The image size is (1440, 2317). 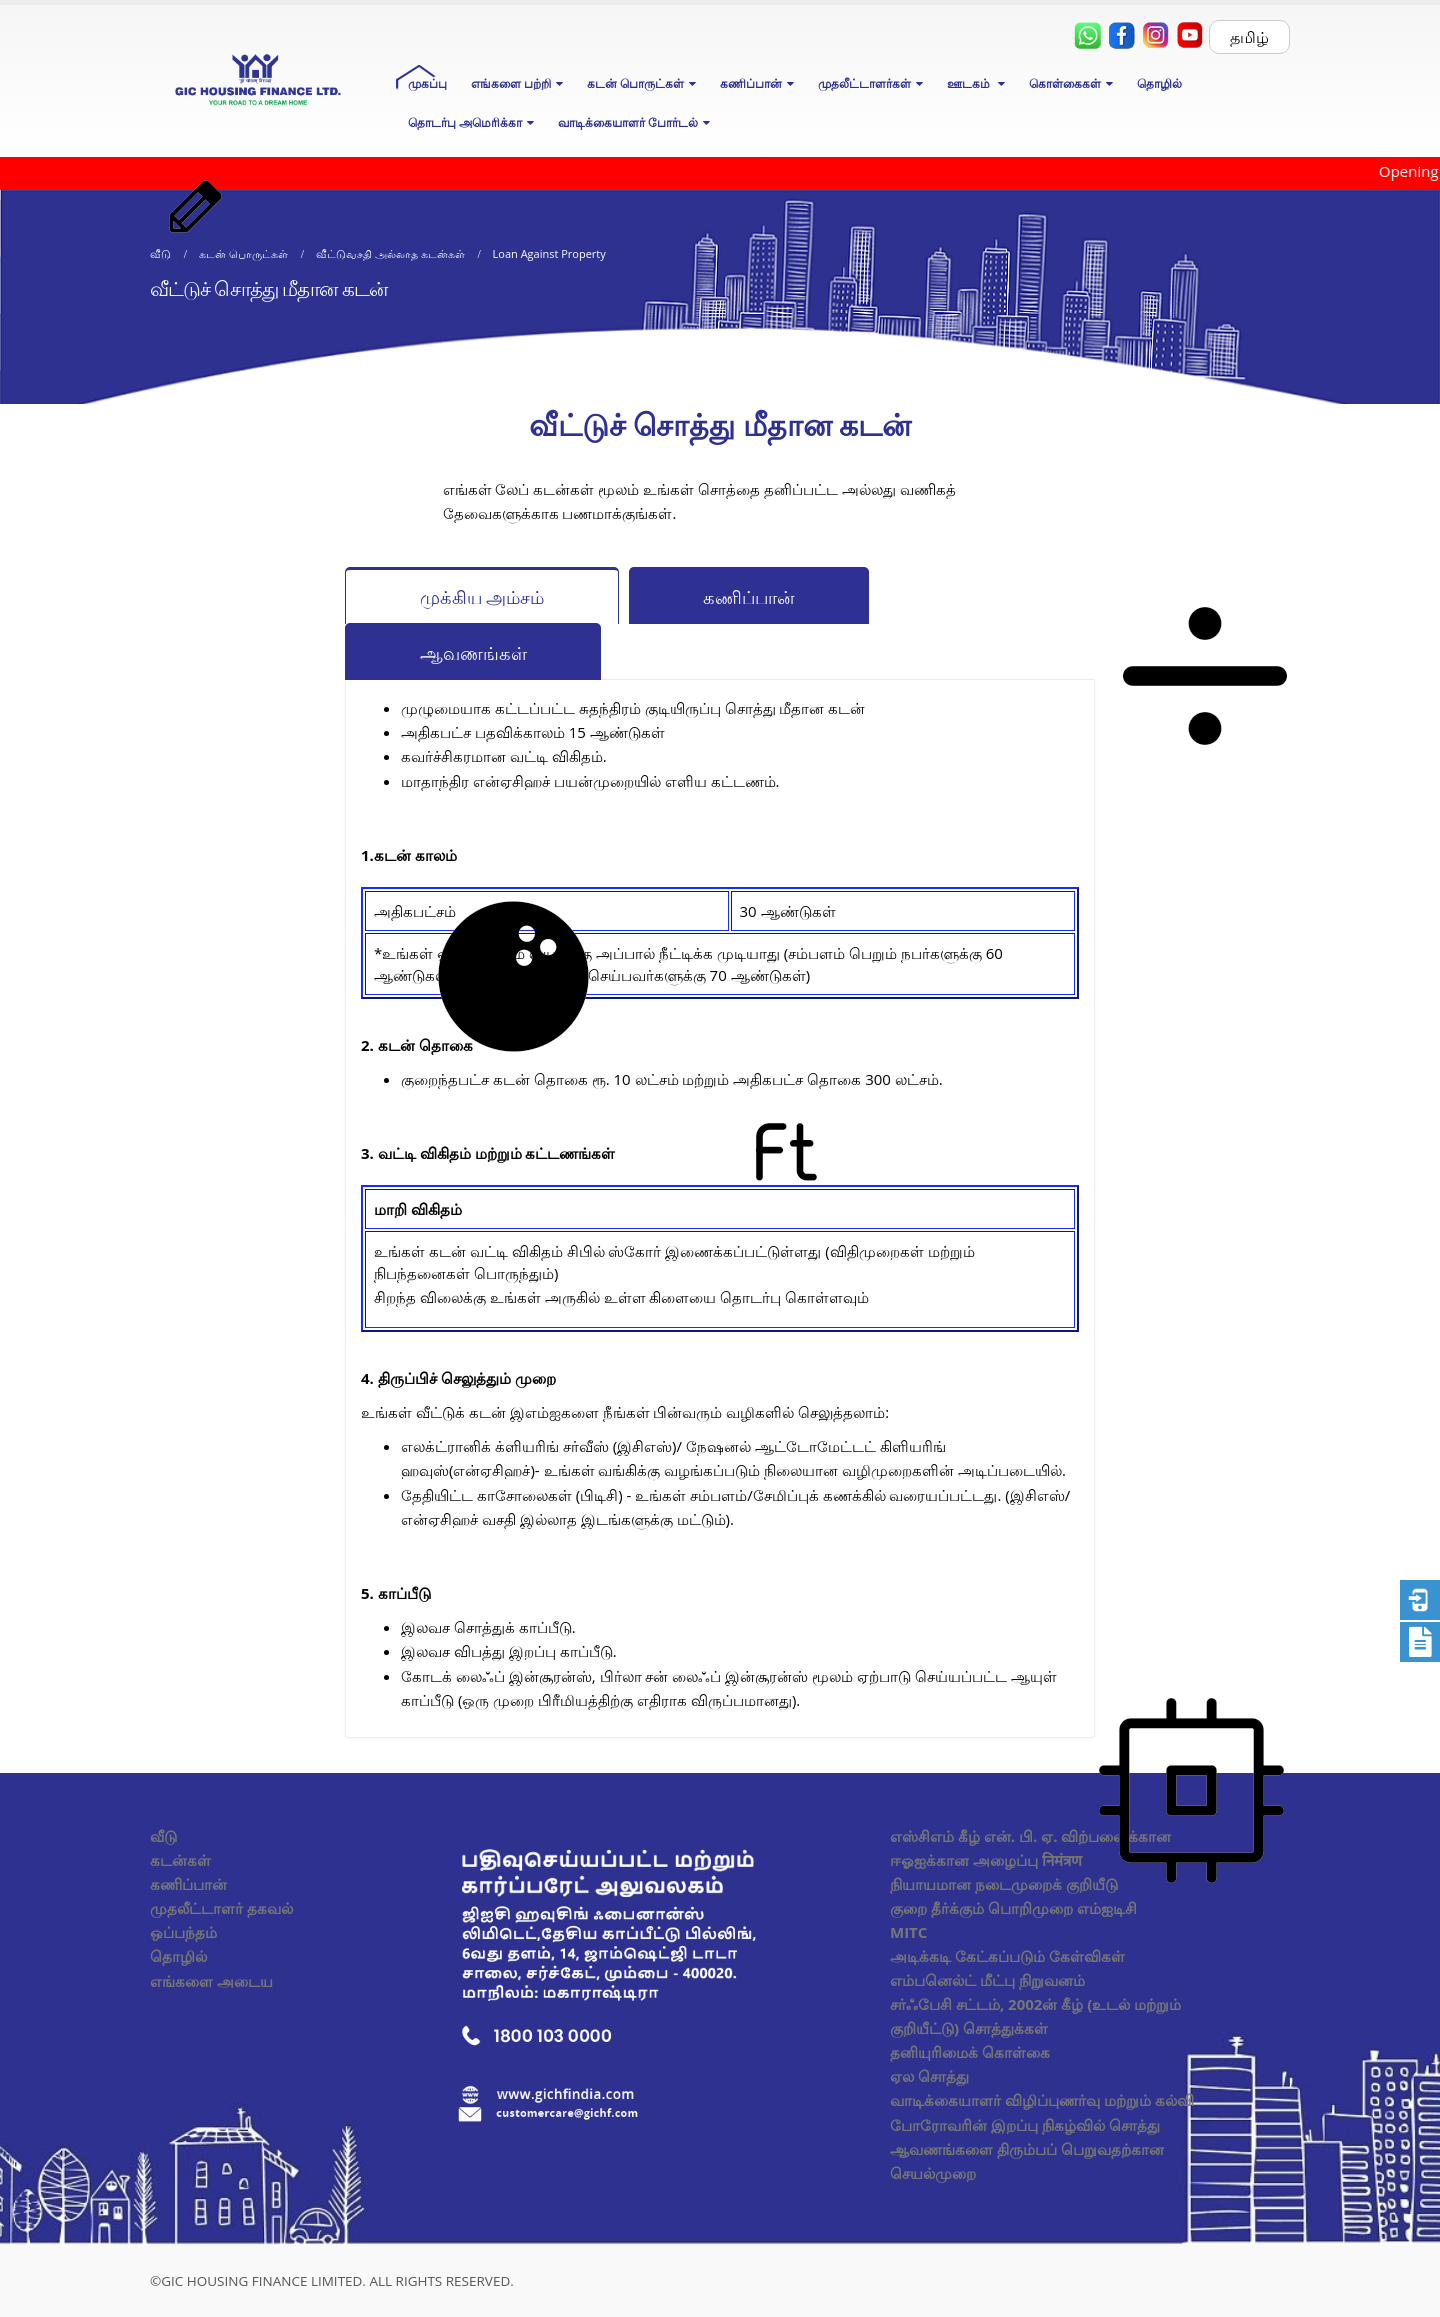 What do you see at coordinates (1191, 1790) in the screenshot?
I see `view system processor information` at bounding box center [1191, 1790].